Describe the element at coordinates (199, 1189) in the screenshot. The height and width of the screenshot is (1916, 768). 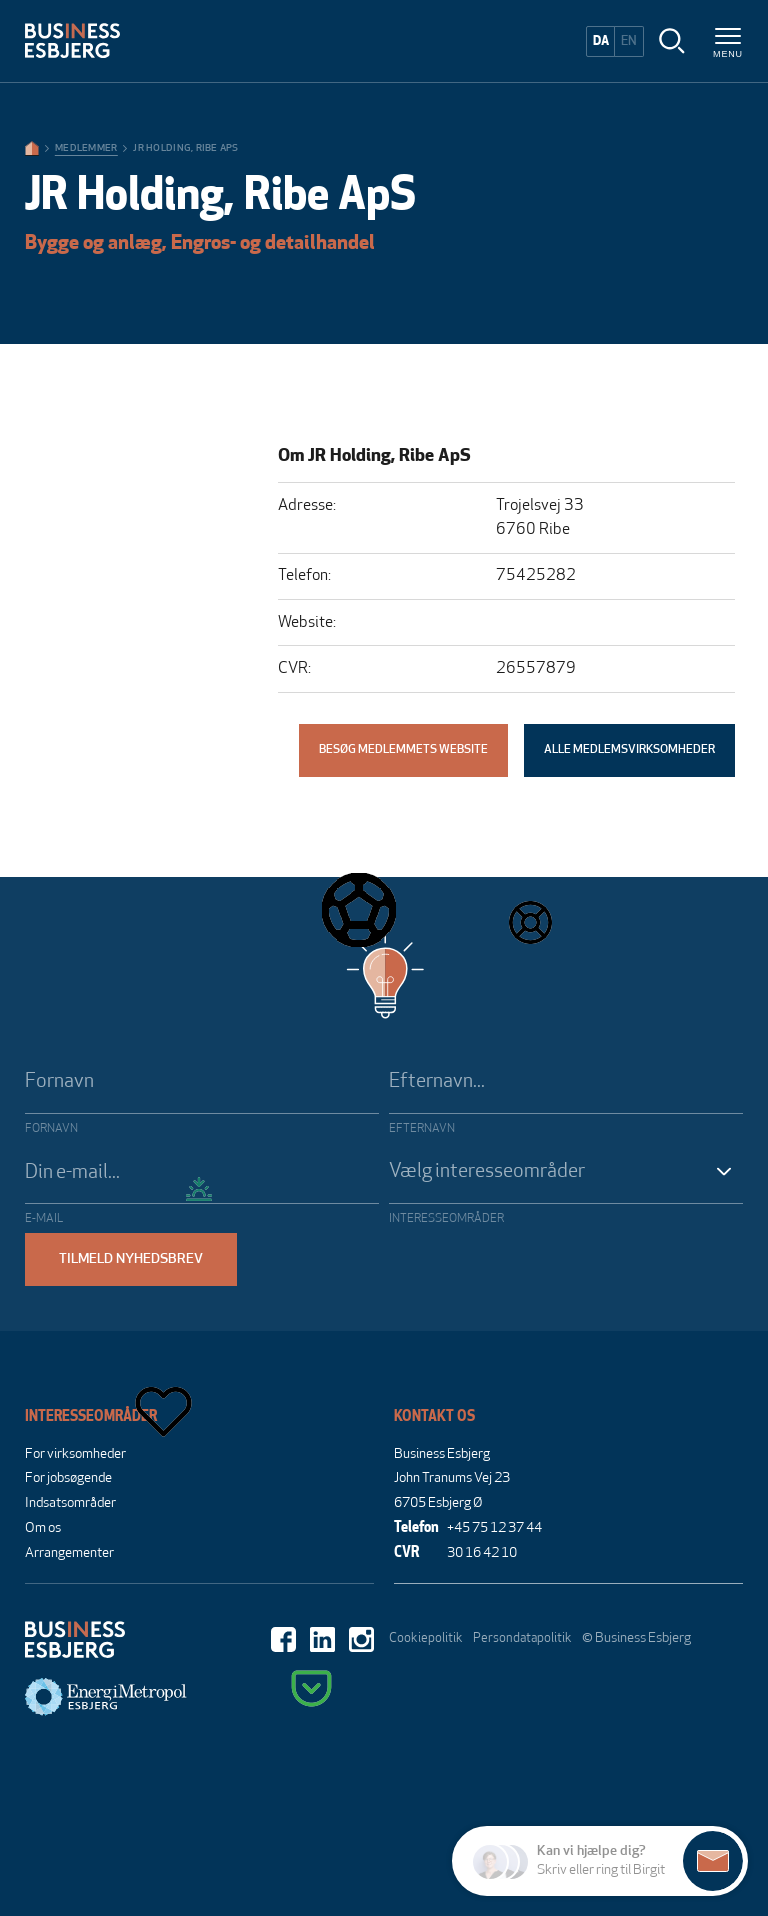
I see `set display to evening or night mode` at that location.